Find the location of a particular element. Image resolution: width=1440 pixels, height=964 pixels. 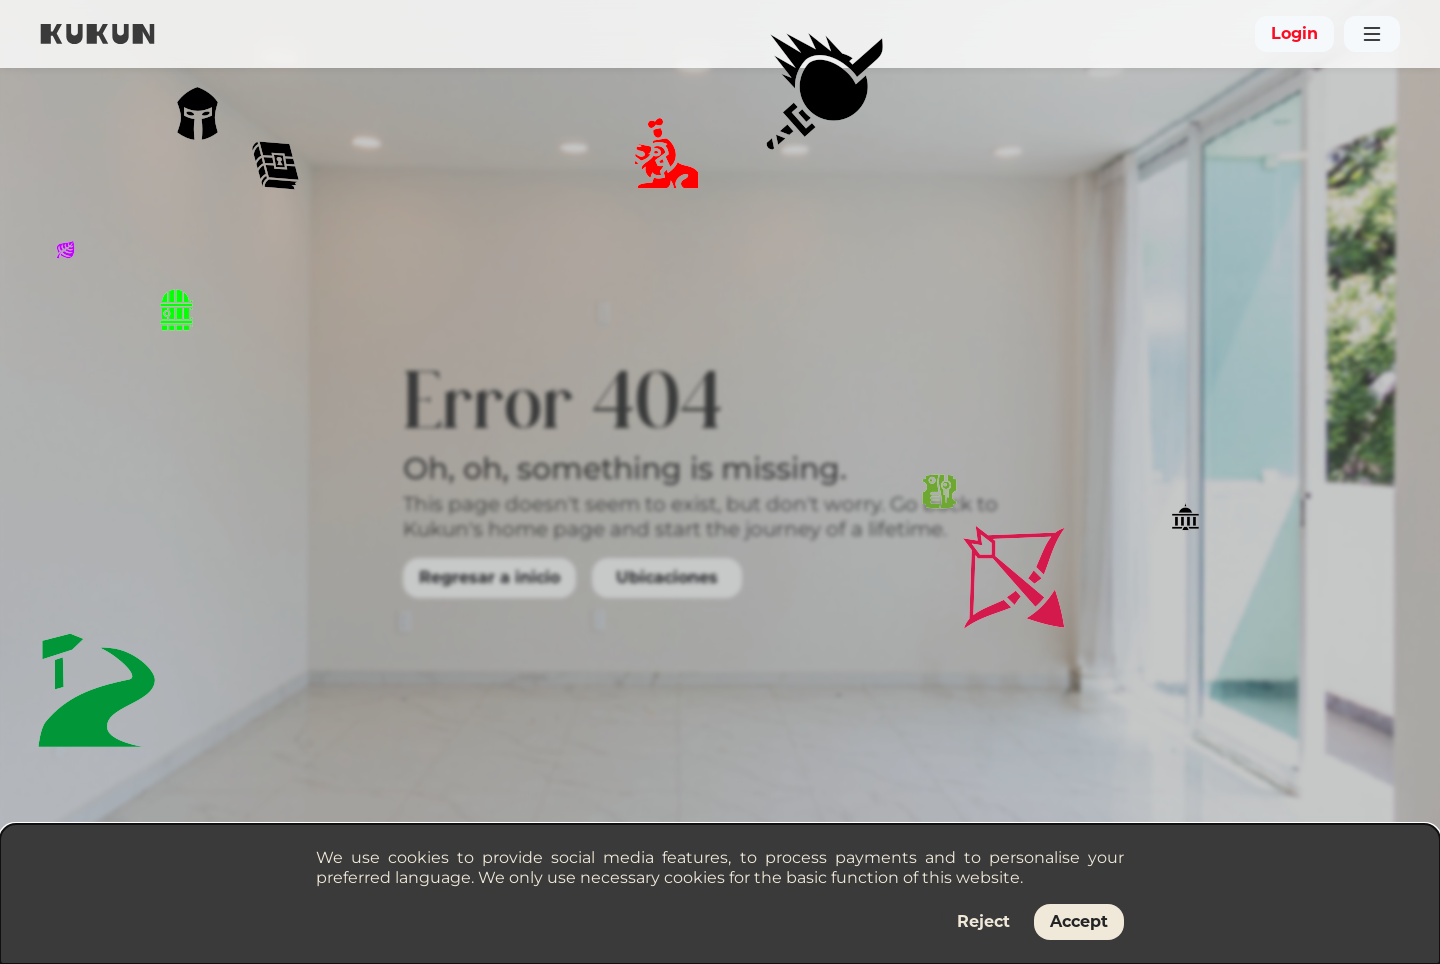

enter or exit a room or building is located at coordinates (175, 310).